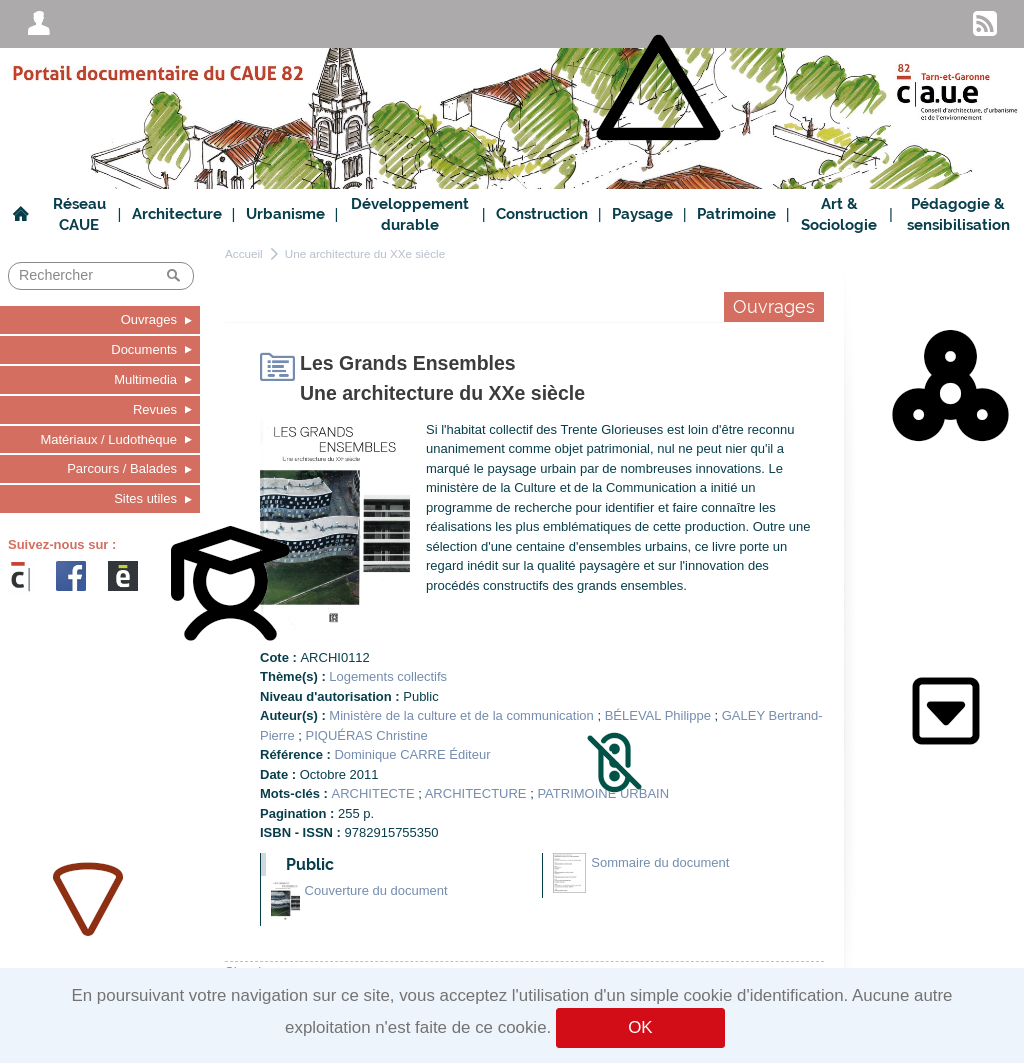 This screenshot has width=1024, height=1063. What do you see at coordinates (658, 90) in the screenshot?
I see `vercel platform logo` at bounding box center [658, 90].